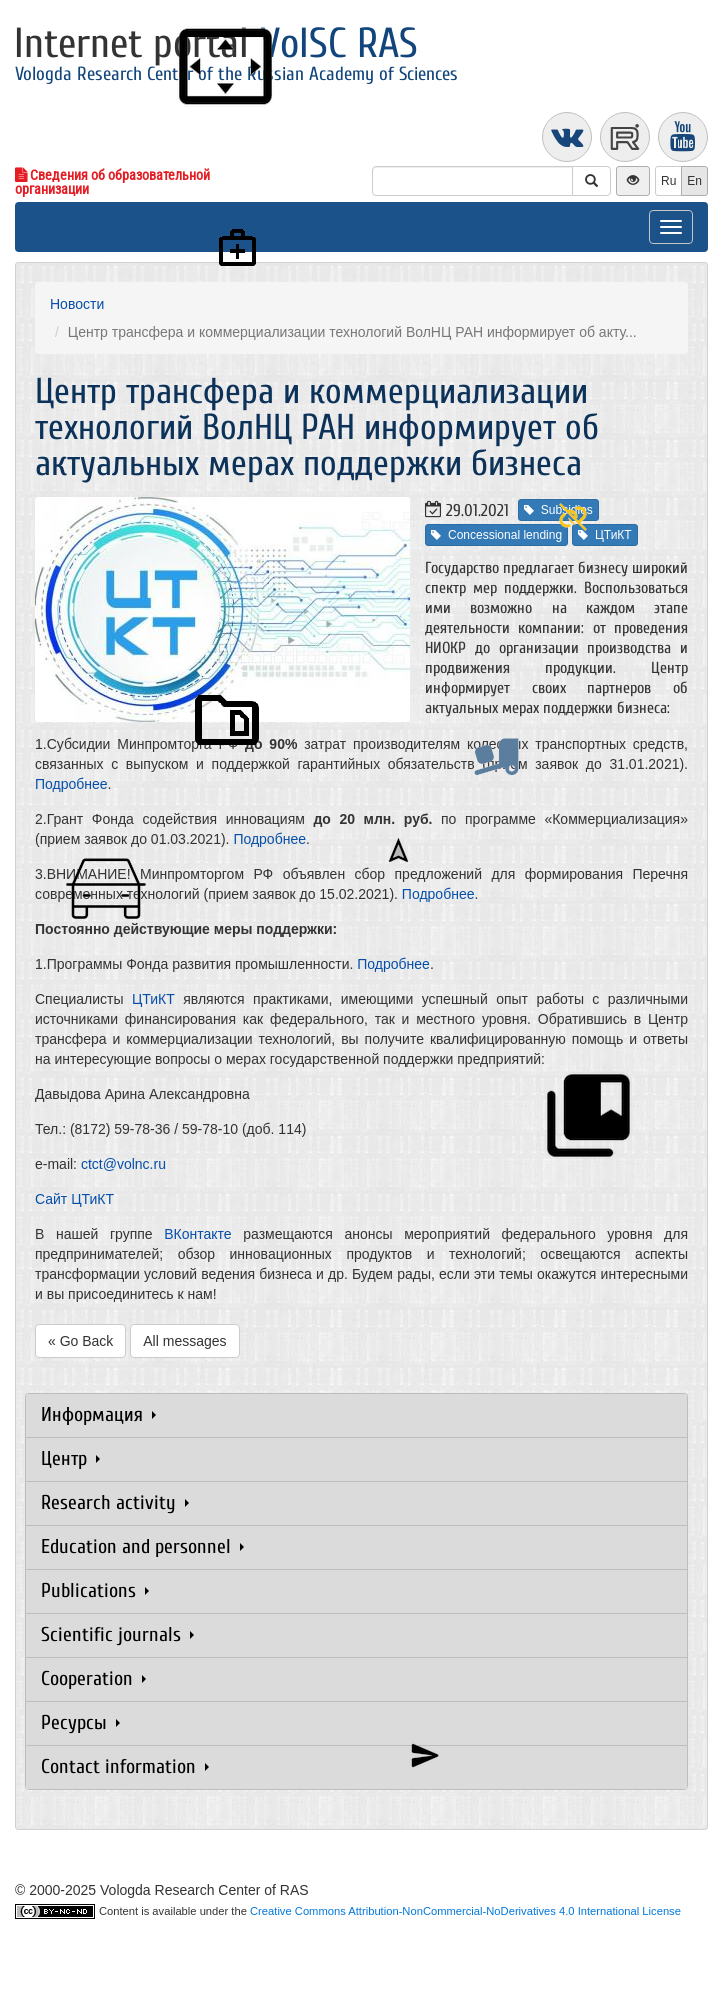  I want to click on adjust display overscan settings, so click(225, 66).